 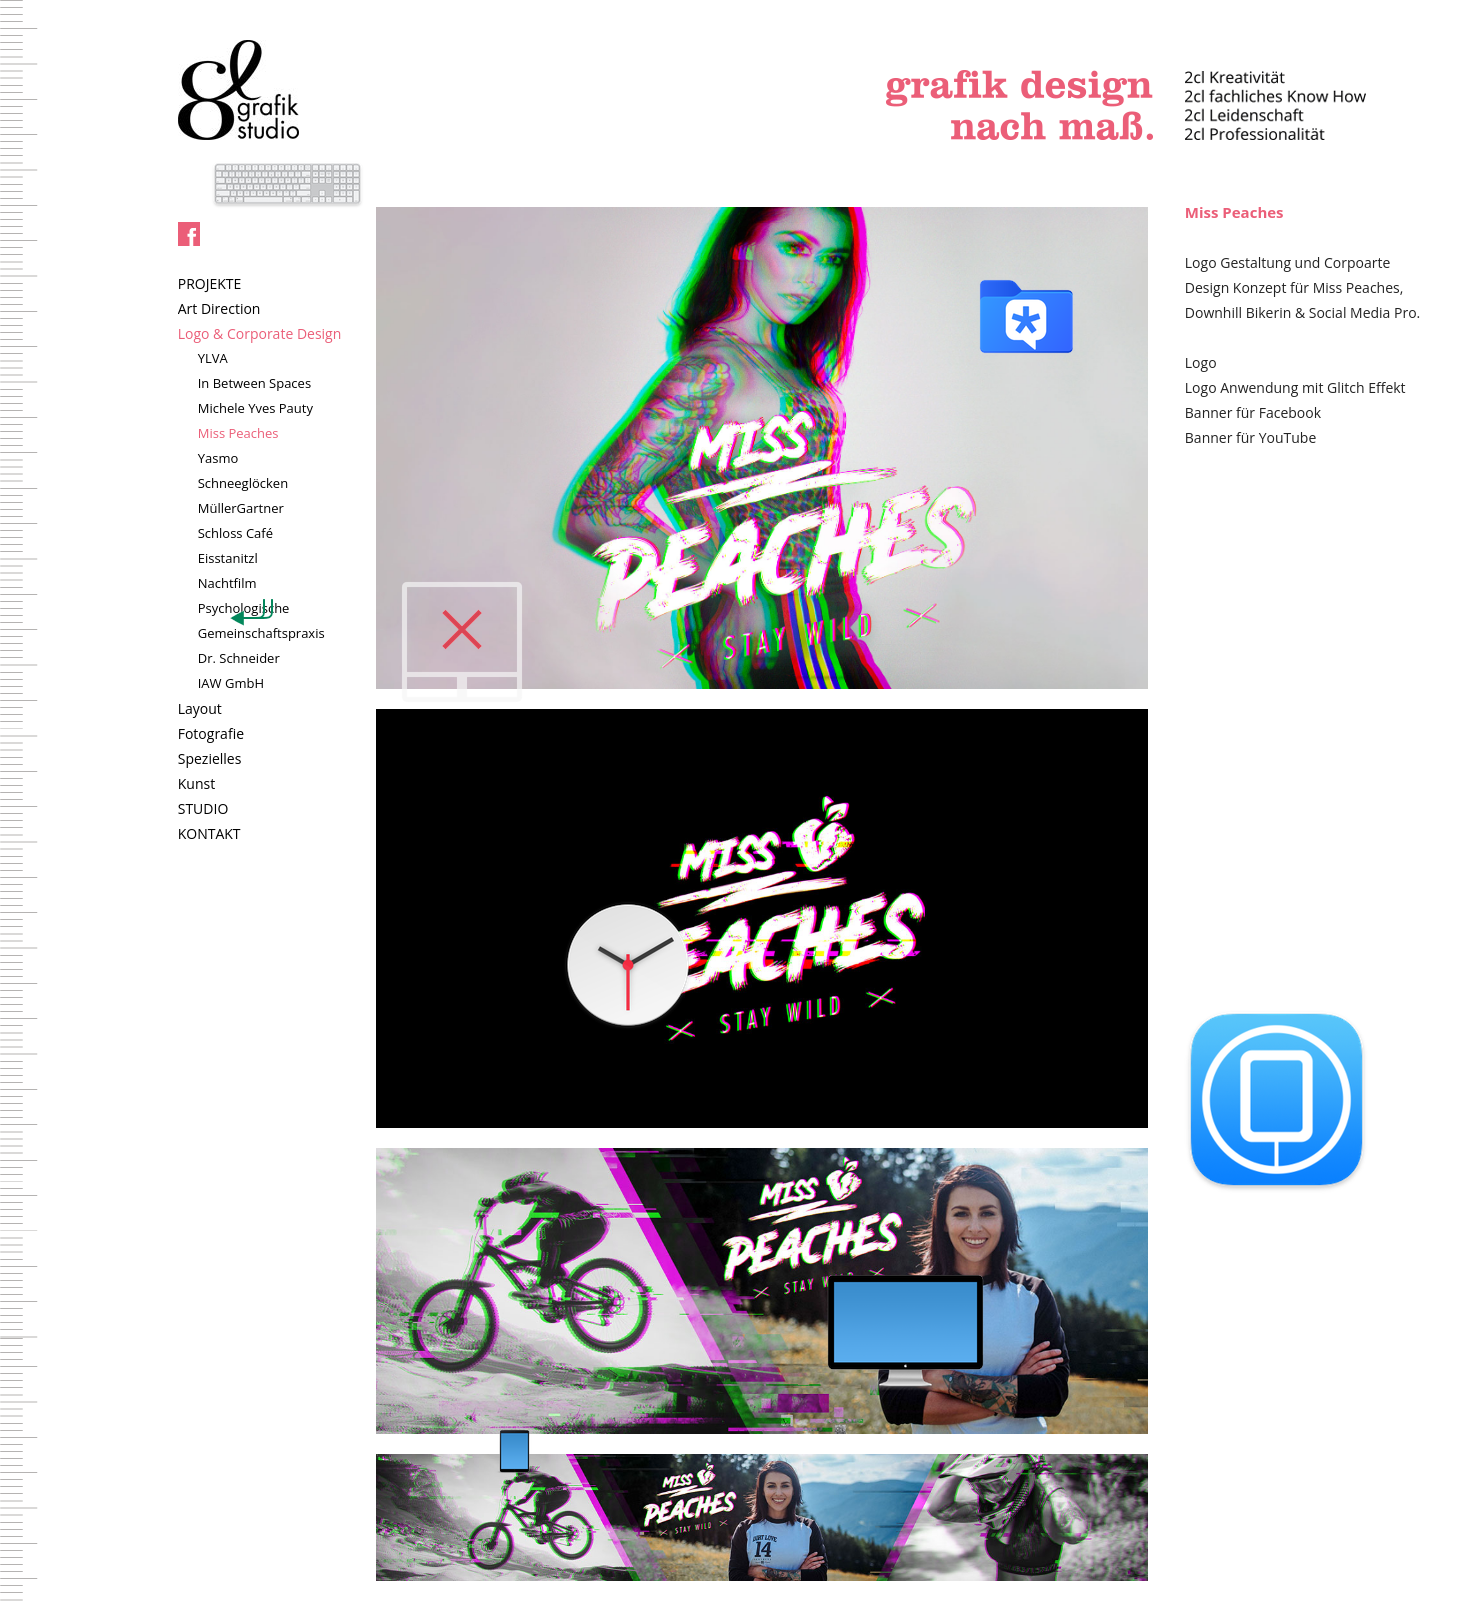 What do you see at coordinates (1026, 319) in the screenshot?
I see `open Tim messaging app folder` at bounding box center [1026, 319].